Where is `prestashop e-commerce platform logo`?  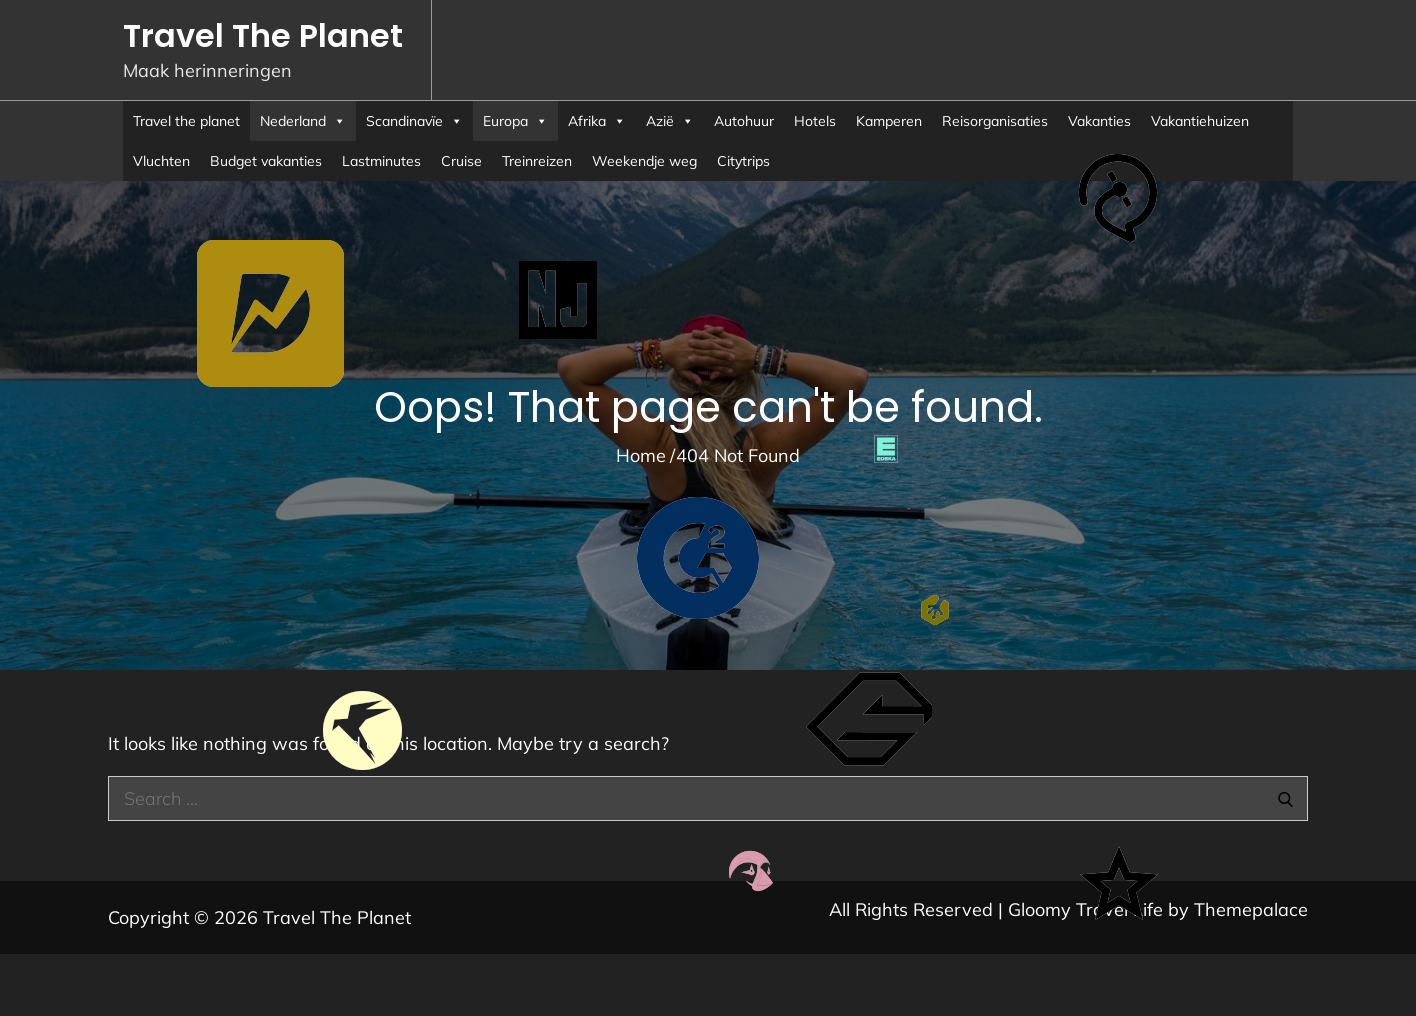 prestashop e-commerce platform logo is located at coordinates (751, 871).